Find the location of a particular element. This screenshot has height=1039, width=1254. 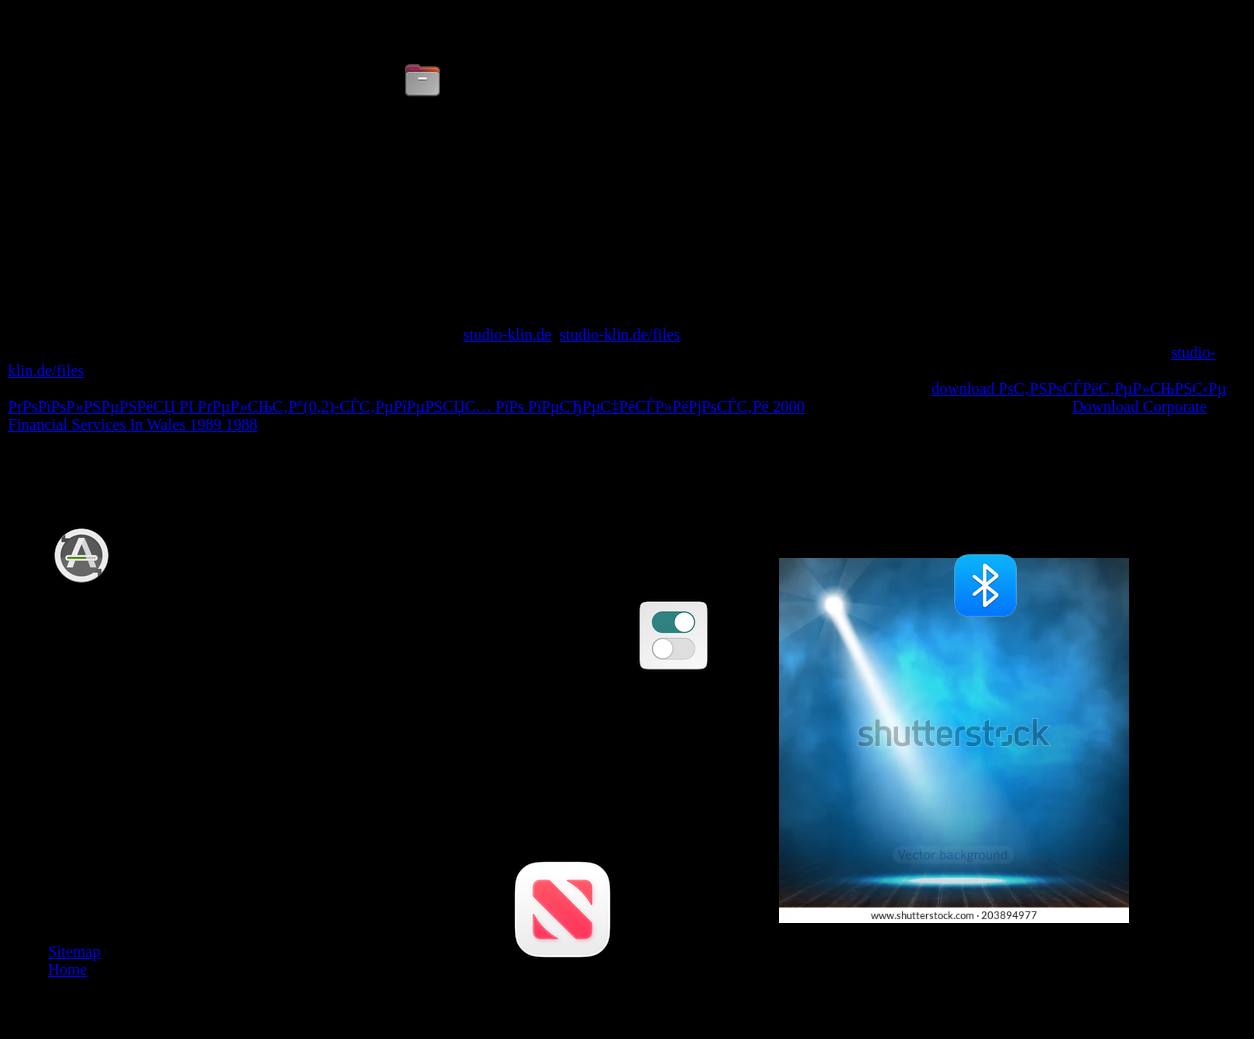

open the file manager application is located at coordinates (422, 79).